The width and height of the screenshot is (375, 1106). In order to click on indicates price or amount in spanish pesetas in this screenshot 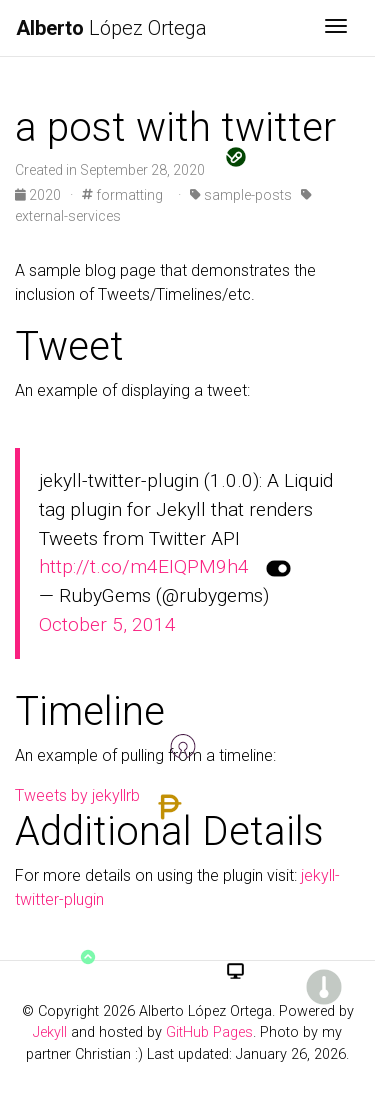, I will do `click(169, 807)`.